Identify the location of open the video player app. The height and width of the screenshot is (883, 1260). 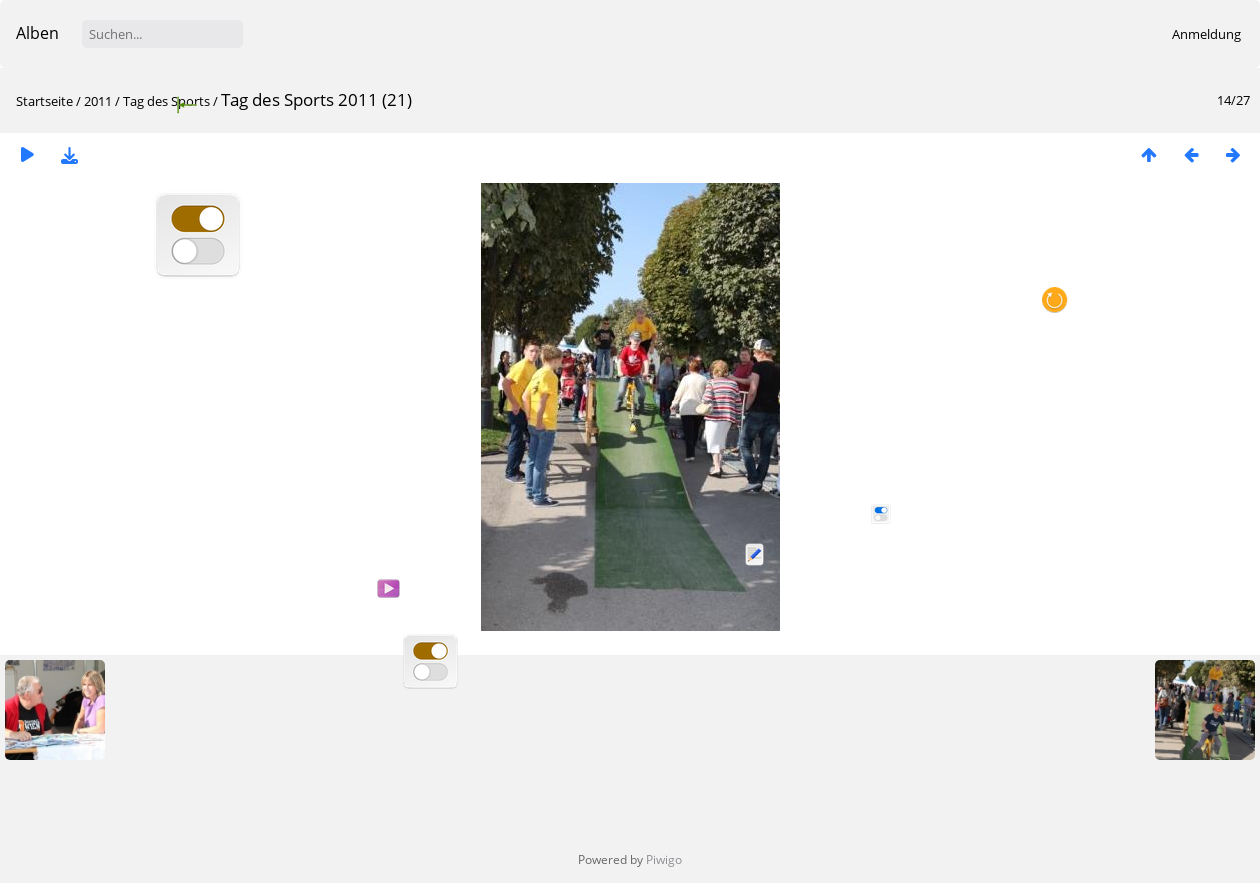
(388, 588).